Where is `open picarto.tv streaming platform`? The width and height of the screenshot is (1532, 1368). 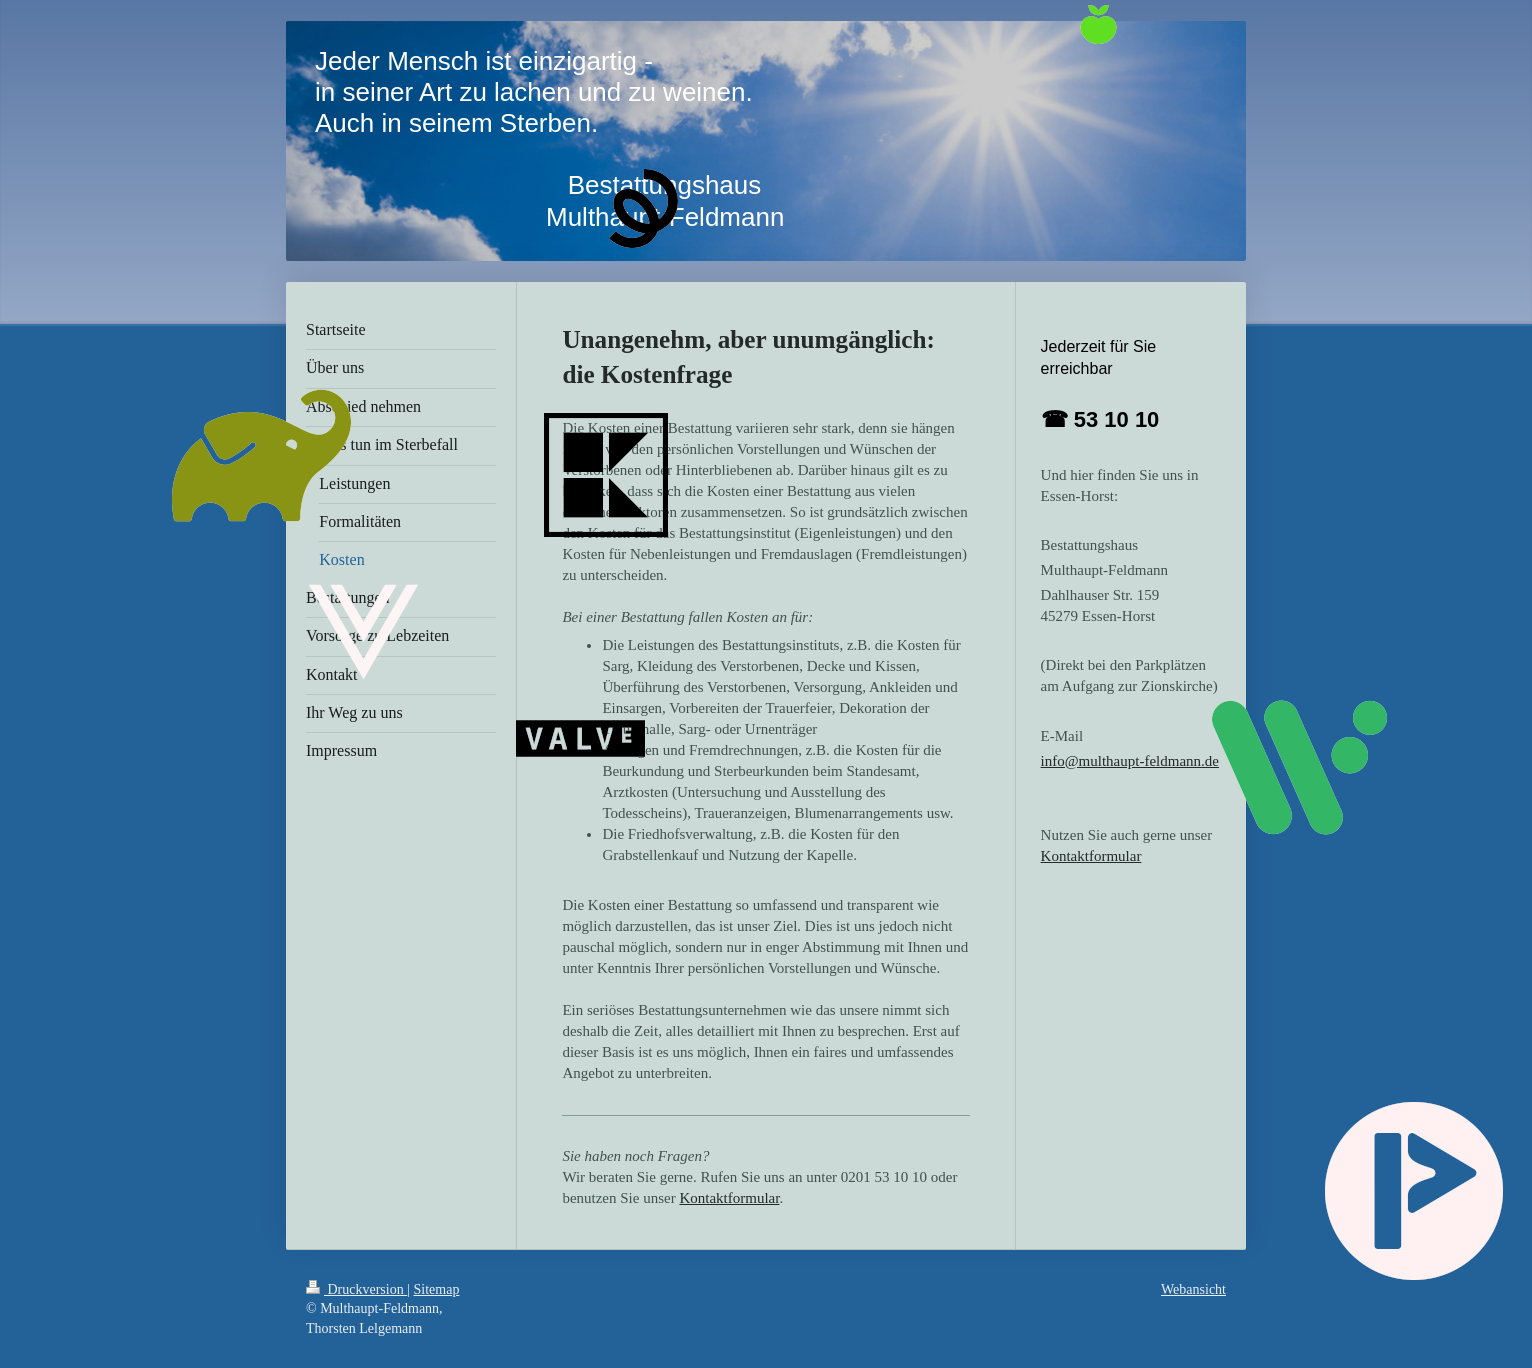
open picarto.tv streaming platform is located at coordinates (1414, 1191).